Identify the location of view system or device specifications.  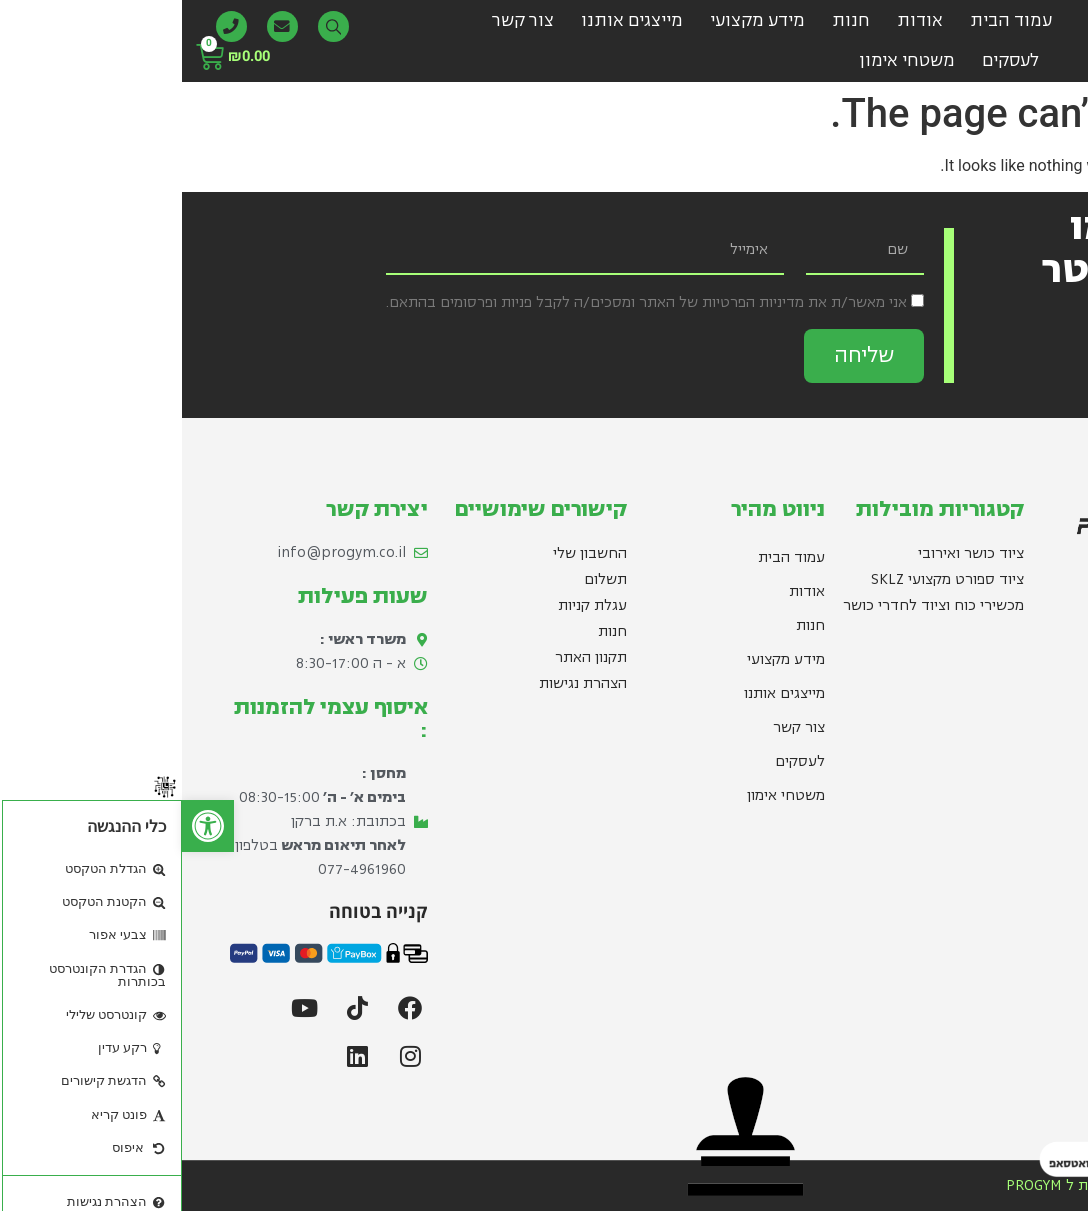
(165, 787).